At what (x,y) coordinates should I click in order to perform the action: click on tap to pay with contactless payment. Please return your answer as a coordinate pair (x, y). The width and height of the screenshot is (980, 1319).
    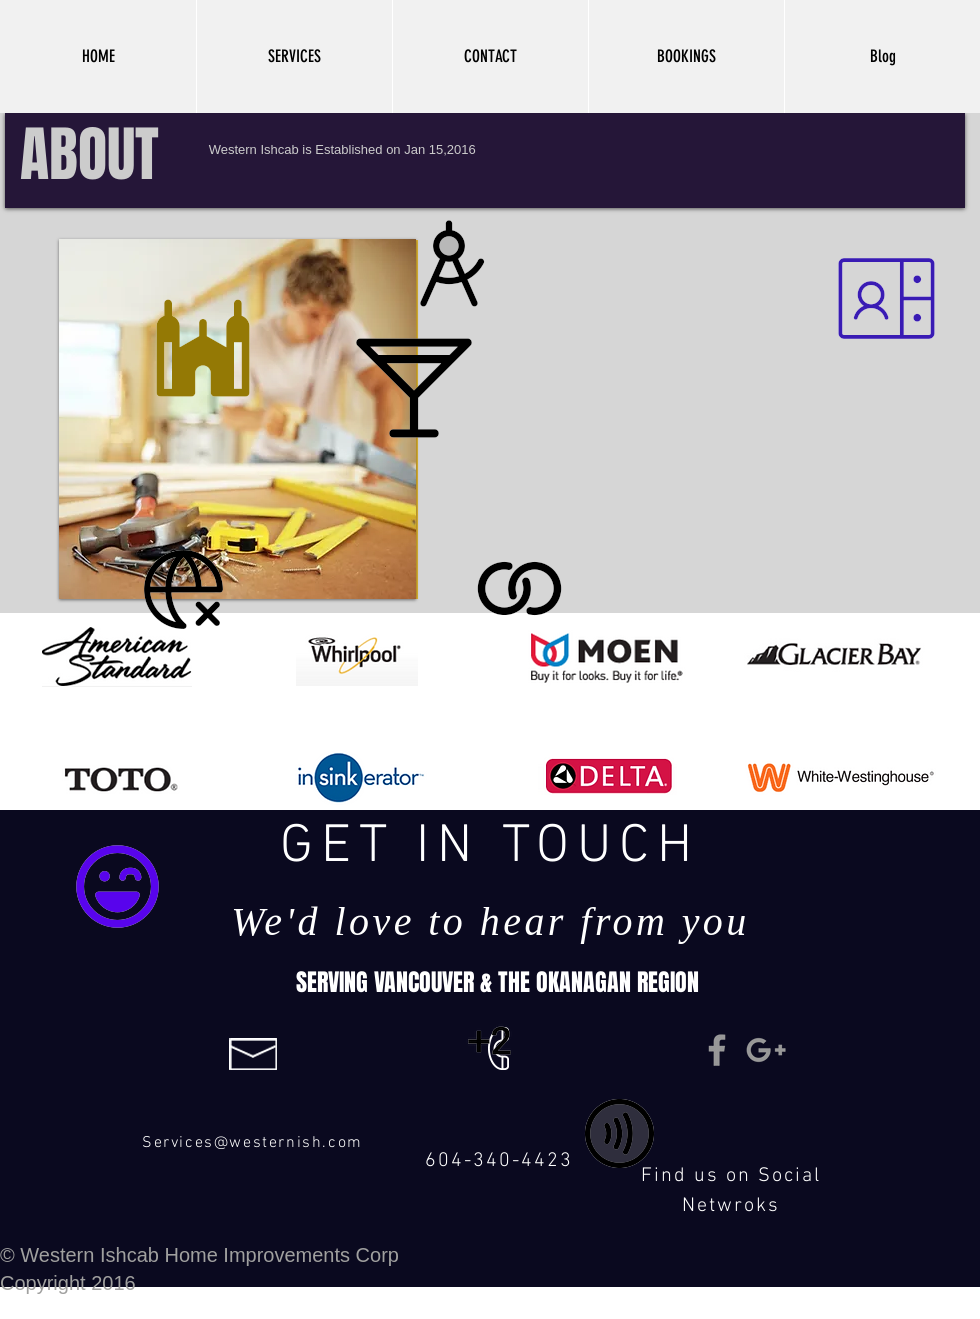
    Looking at the image, I should click on (619, 1133).